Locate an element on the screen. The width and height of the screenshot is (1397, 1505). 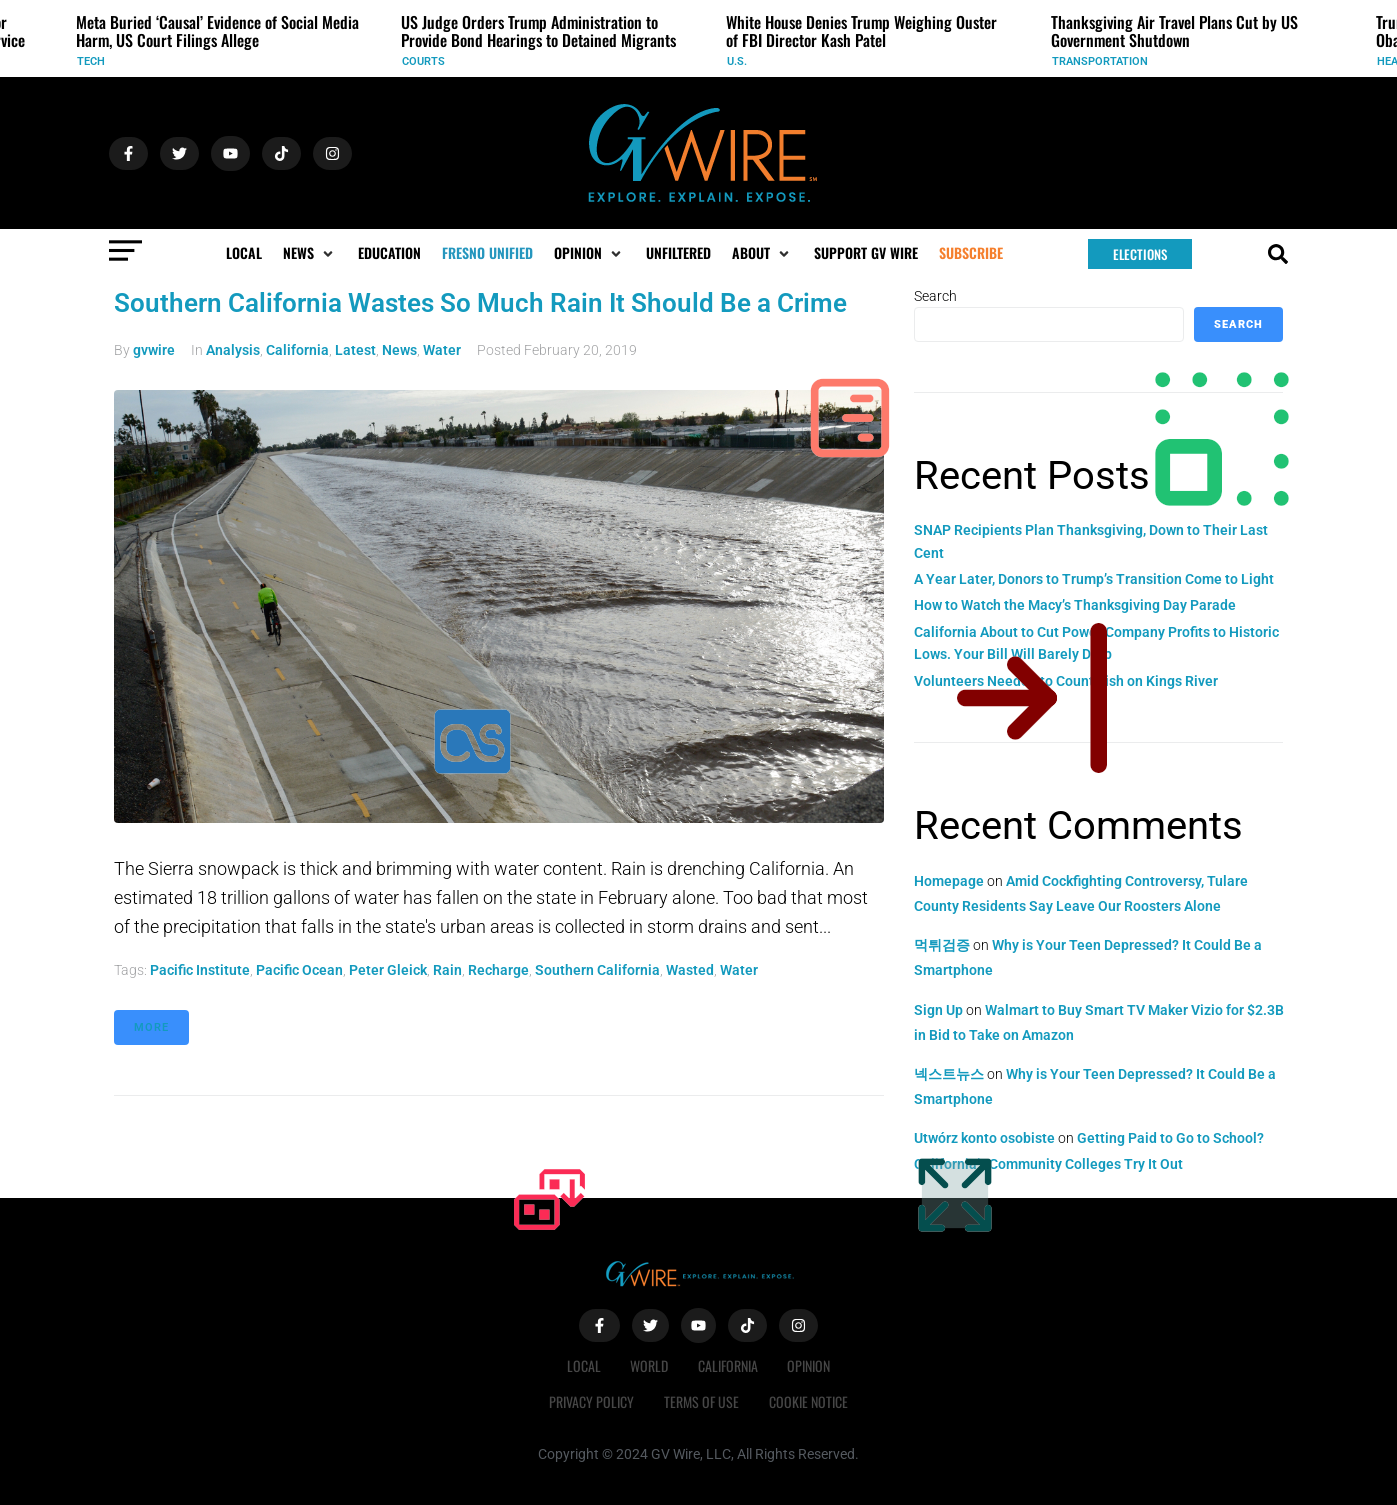
align content to the right with full height stretch is located at coordinates (850, 418).